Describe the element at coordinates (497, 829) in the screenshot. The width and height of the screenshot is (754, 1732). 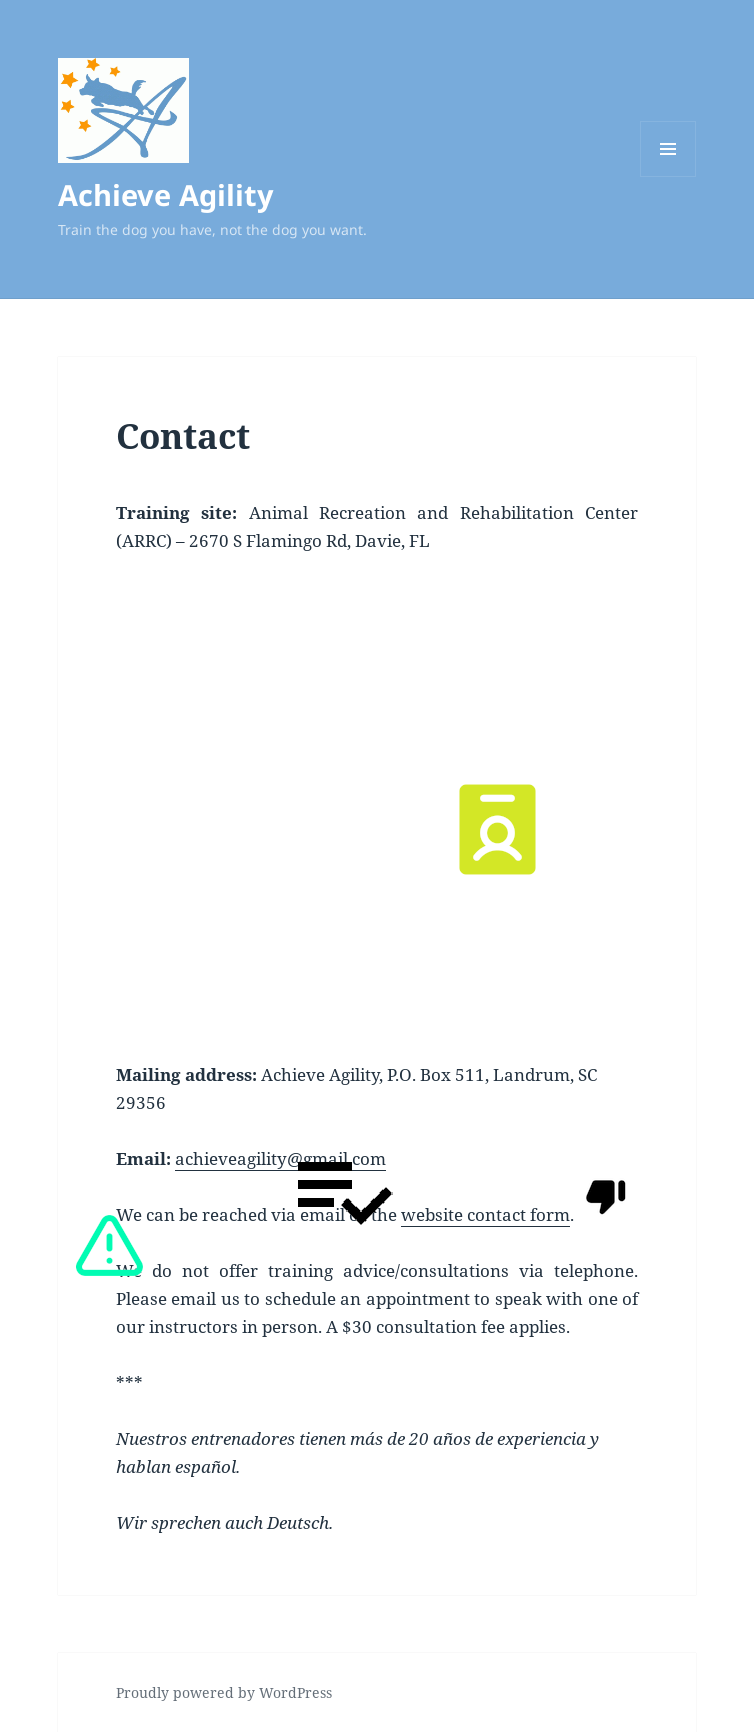
I see `view your identification or profile badge` at that location.